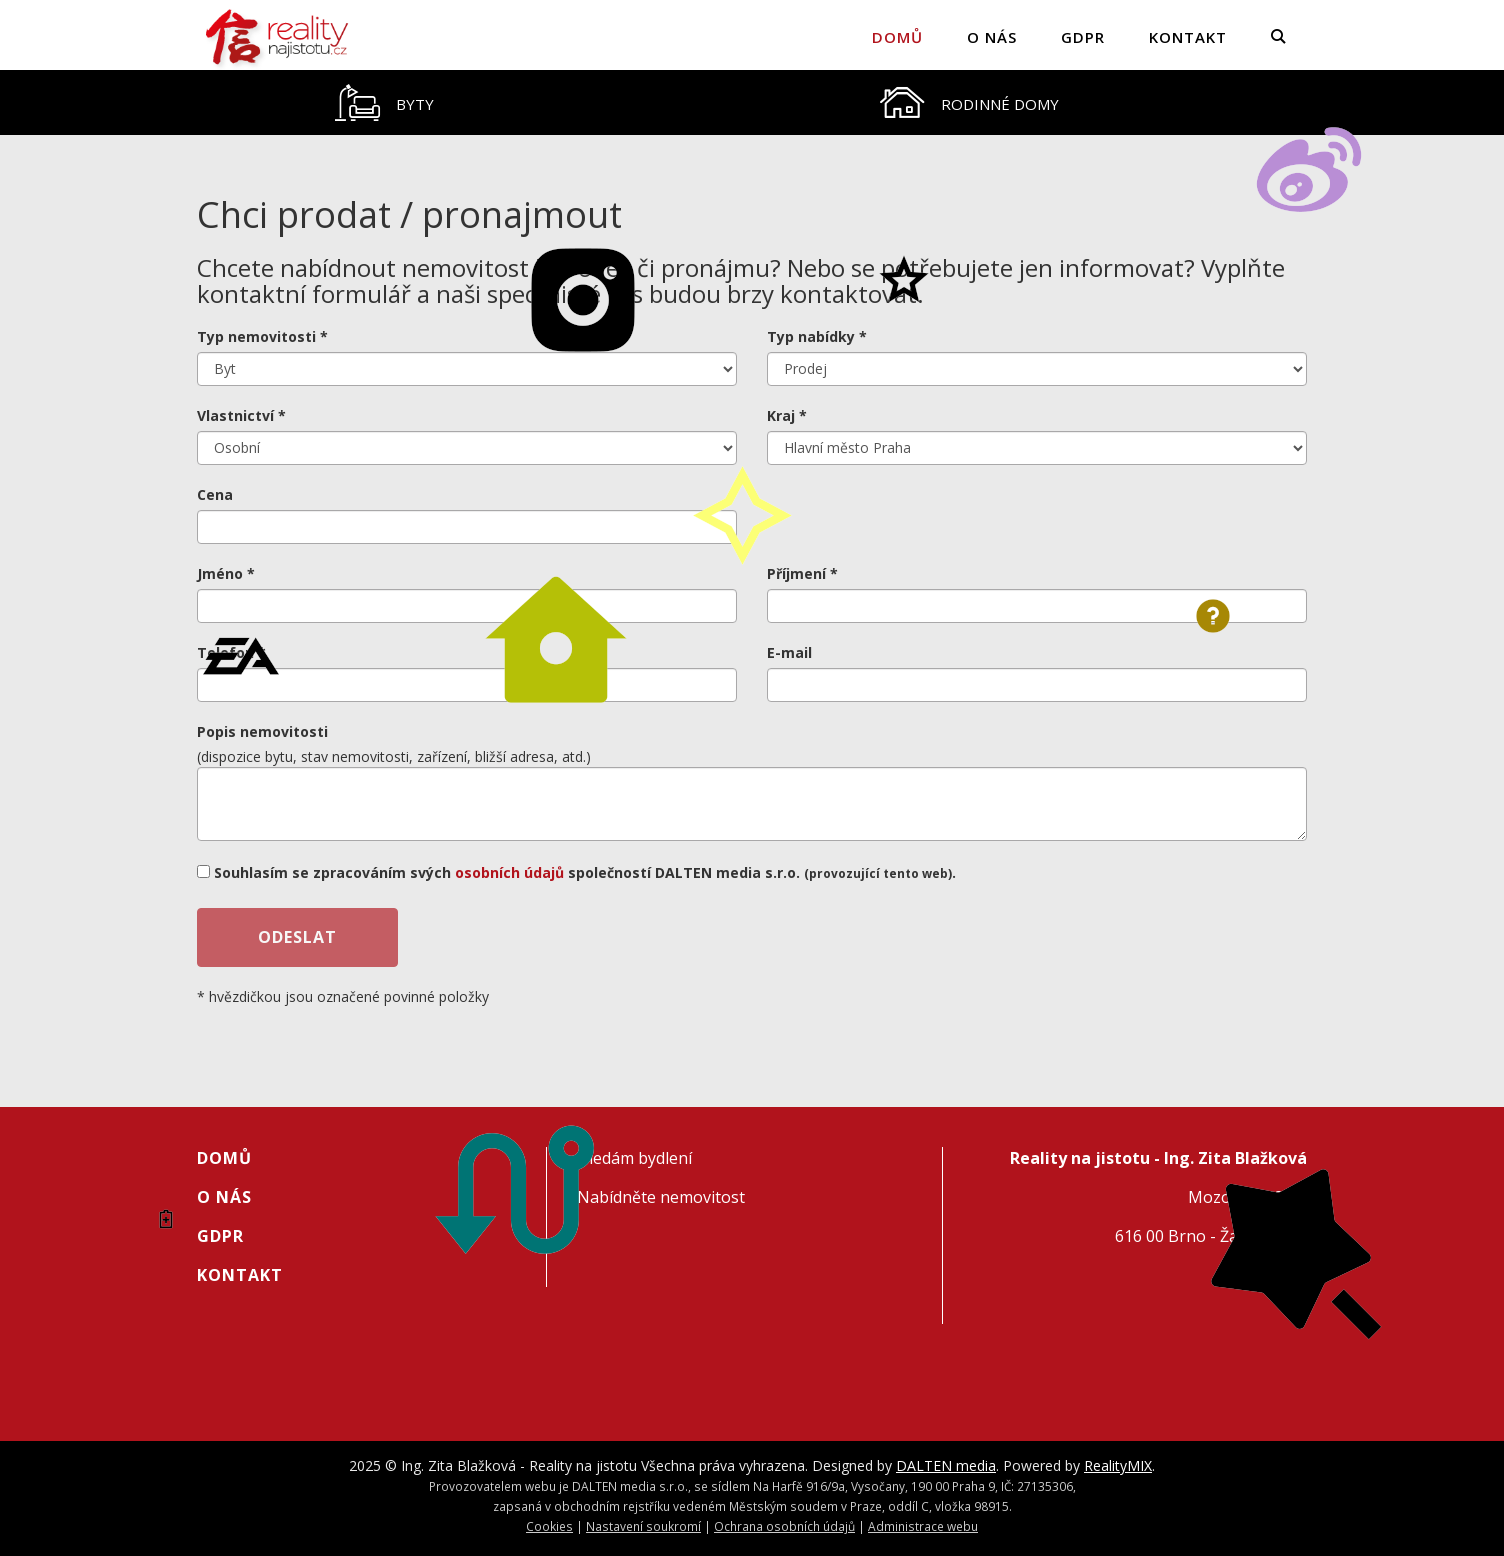 The image size is (1504, 1556). Describe the element at coordinates (241, 656) in the screenshot. I see `electronic arts company logo` at that location.